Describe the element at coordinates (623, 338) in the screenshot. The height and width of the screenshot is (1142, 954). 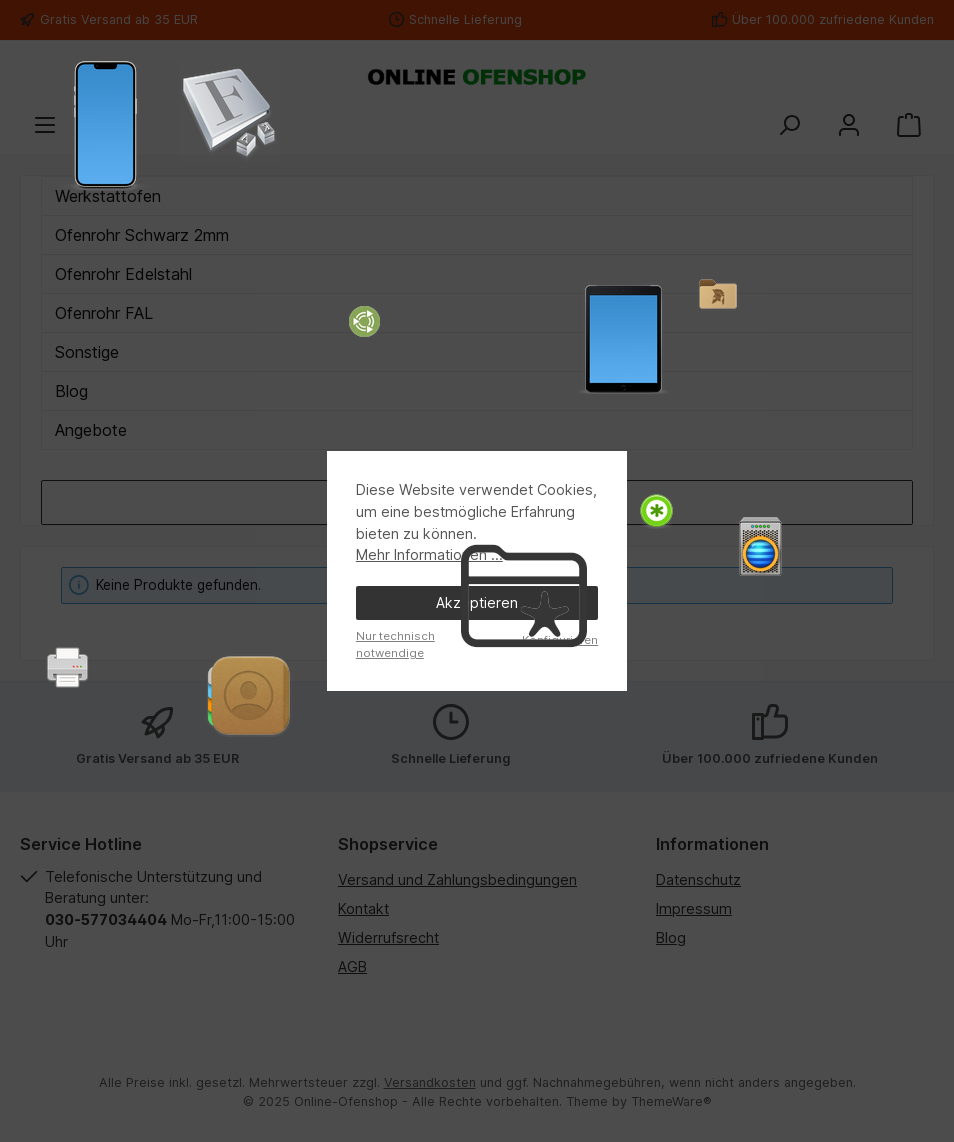
I see `indicates a connected iPad with cellular capability` at that location.